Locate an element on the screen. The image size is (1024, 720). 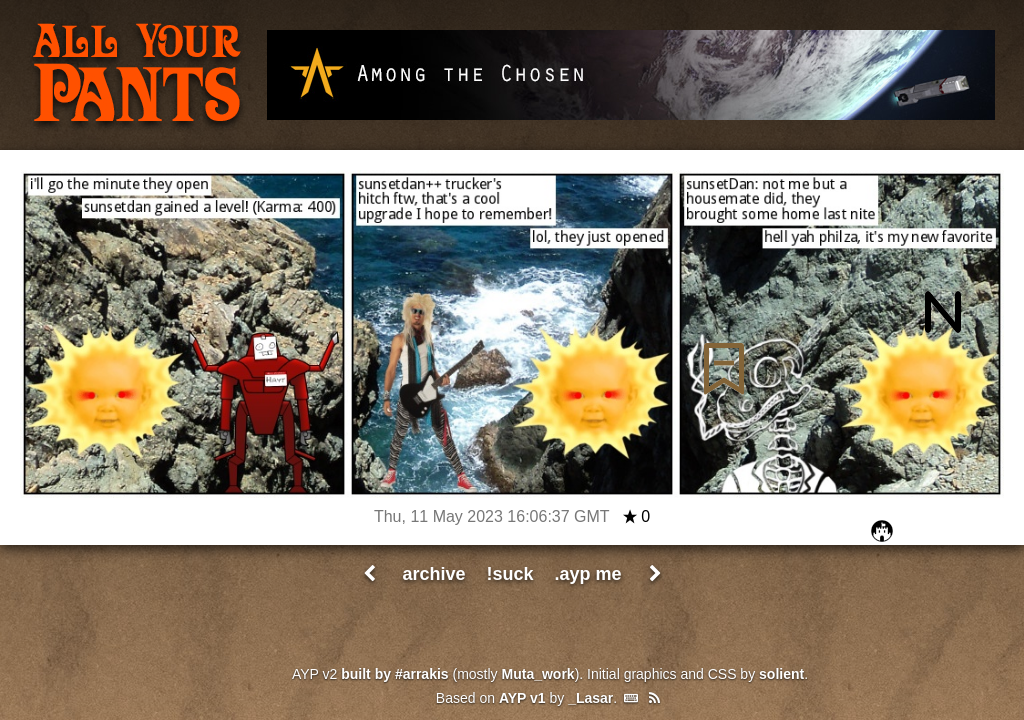
indicates the letter "n" in alphabetical navigation or sorting is located at coordinates (943, 312).